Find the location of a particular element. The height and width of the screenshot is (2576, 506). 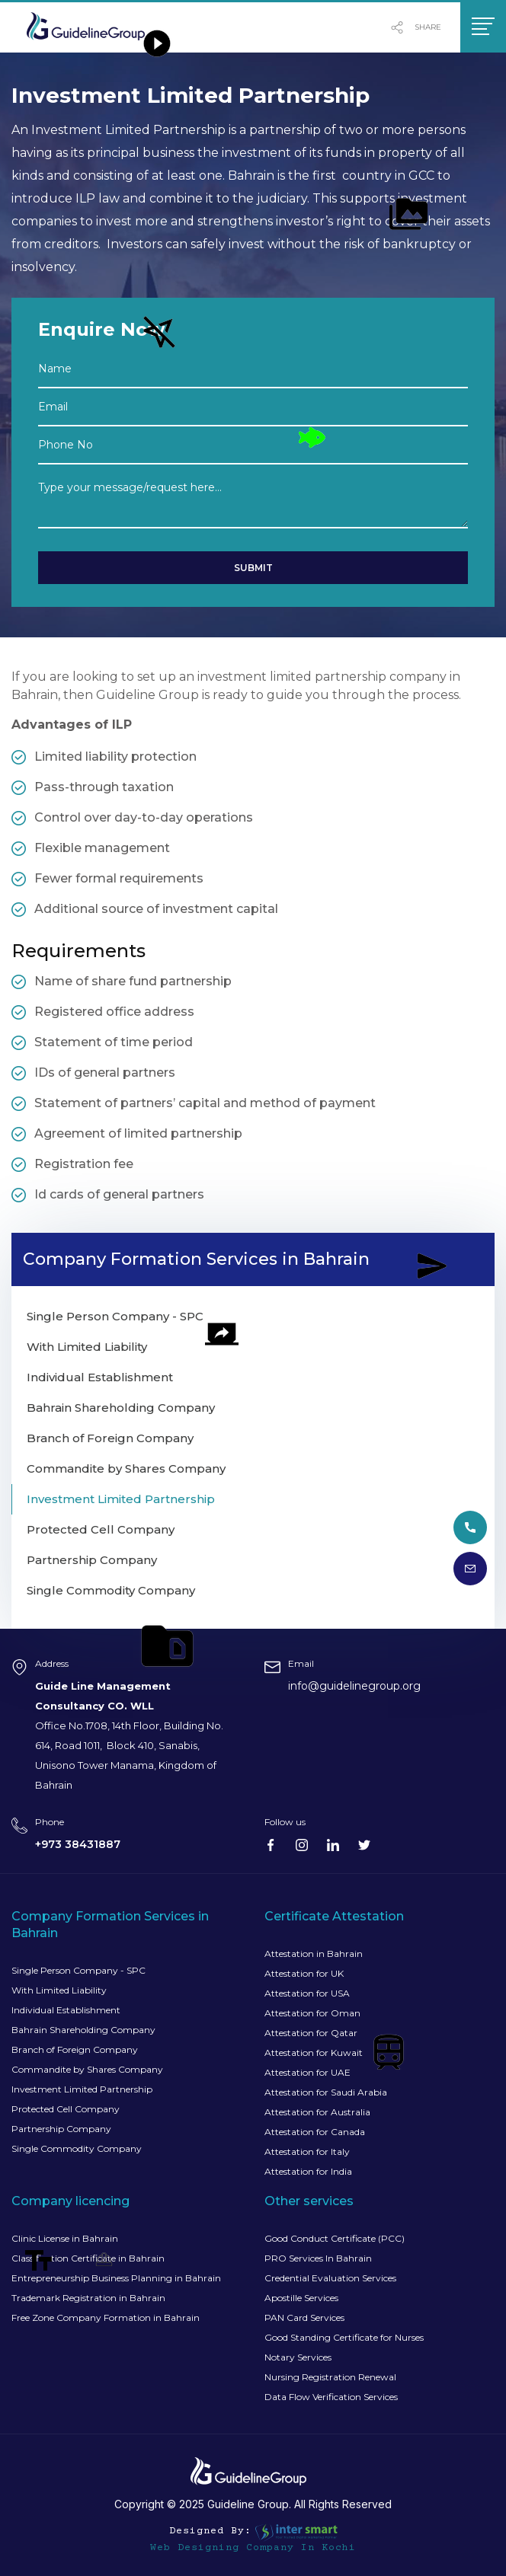

play media or video content is located at coordinates (157, 43).